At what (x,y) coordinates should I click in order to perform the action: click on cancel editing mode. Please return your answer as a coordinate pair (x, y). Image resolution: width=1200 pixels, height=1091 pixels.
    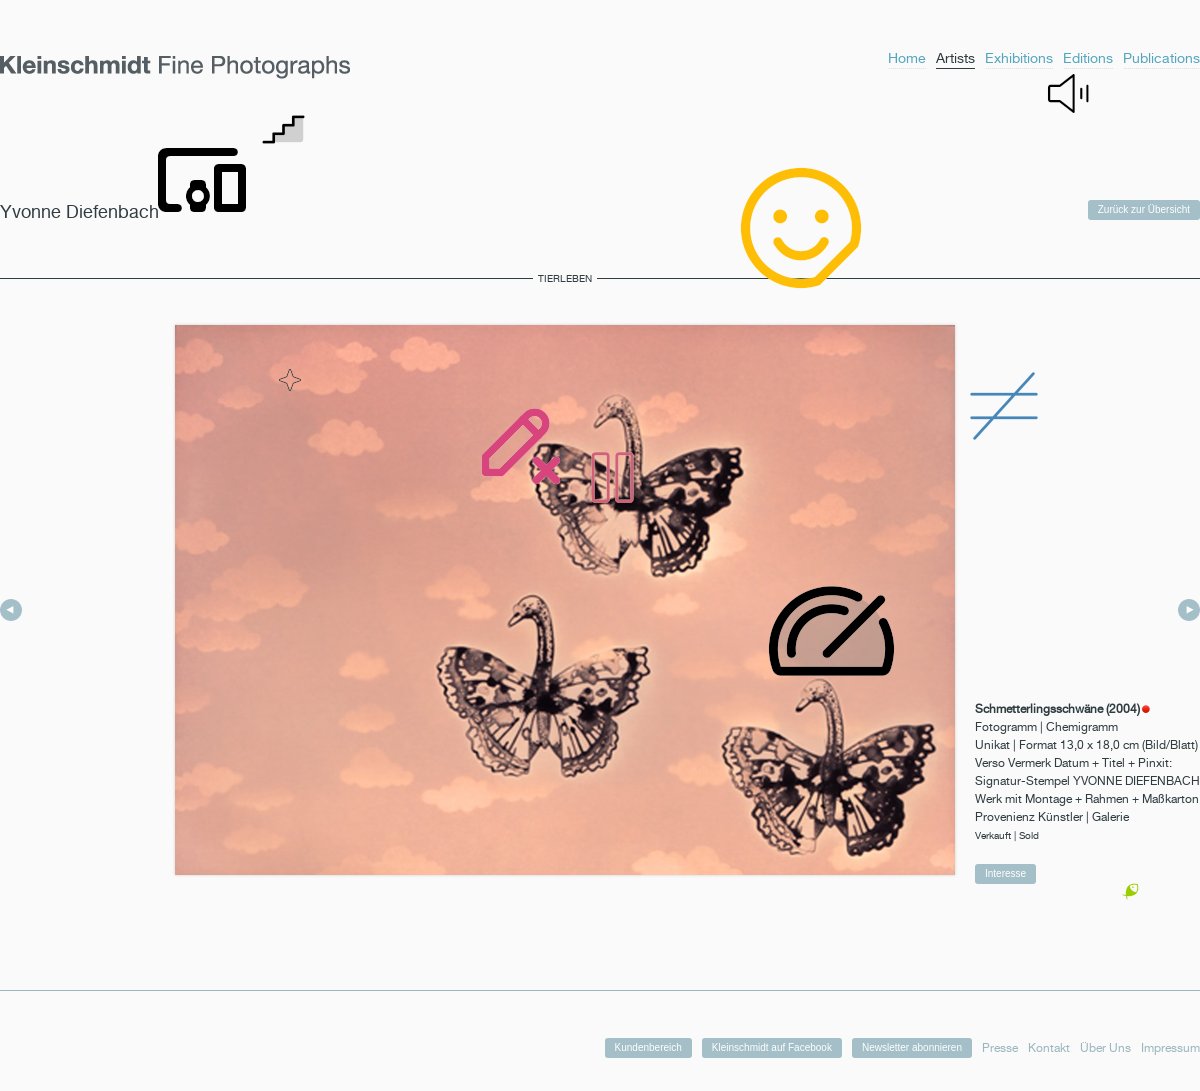
    Looking at the image, I should click on (517, 441).